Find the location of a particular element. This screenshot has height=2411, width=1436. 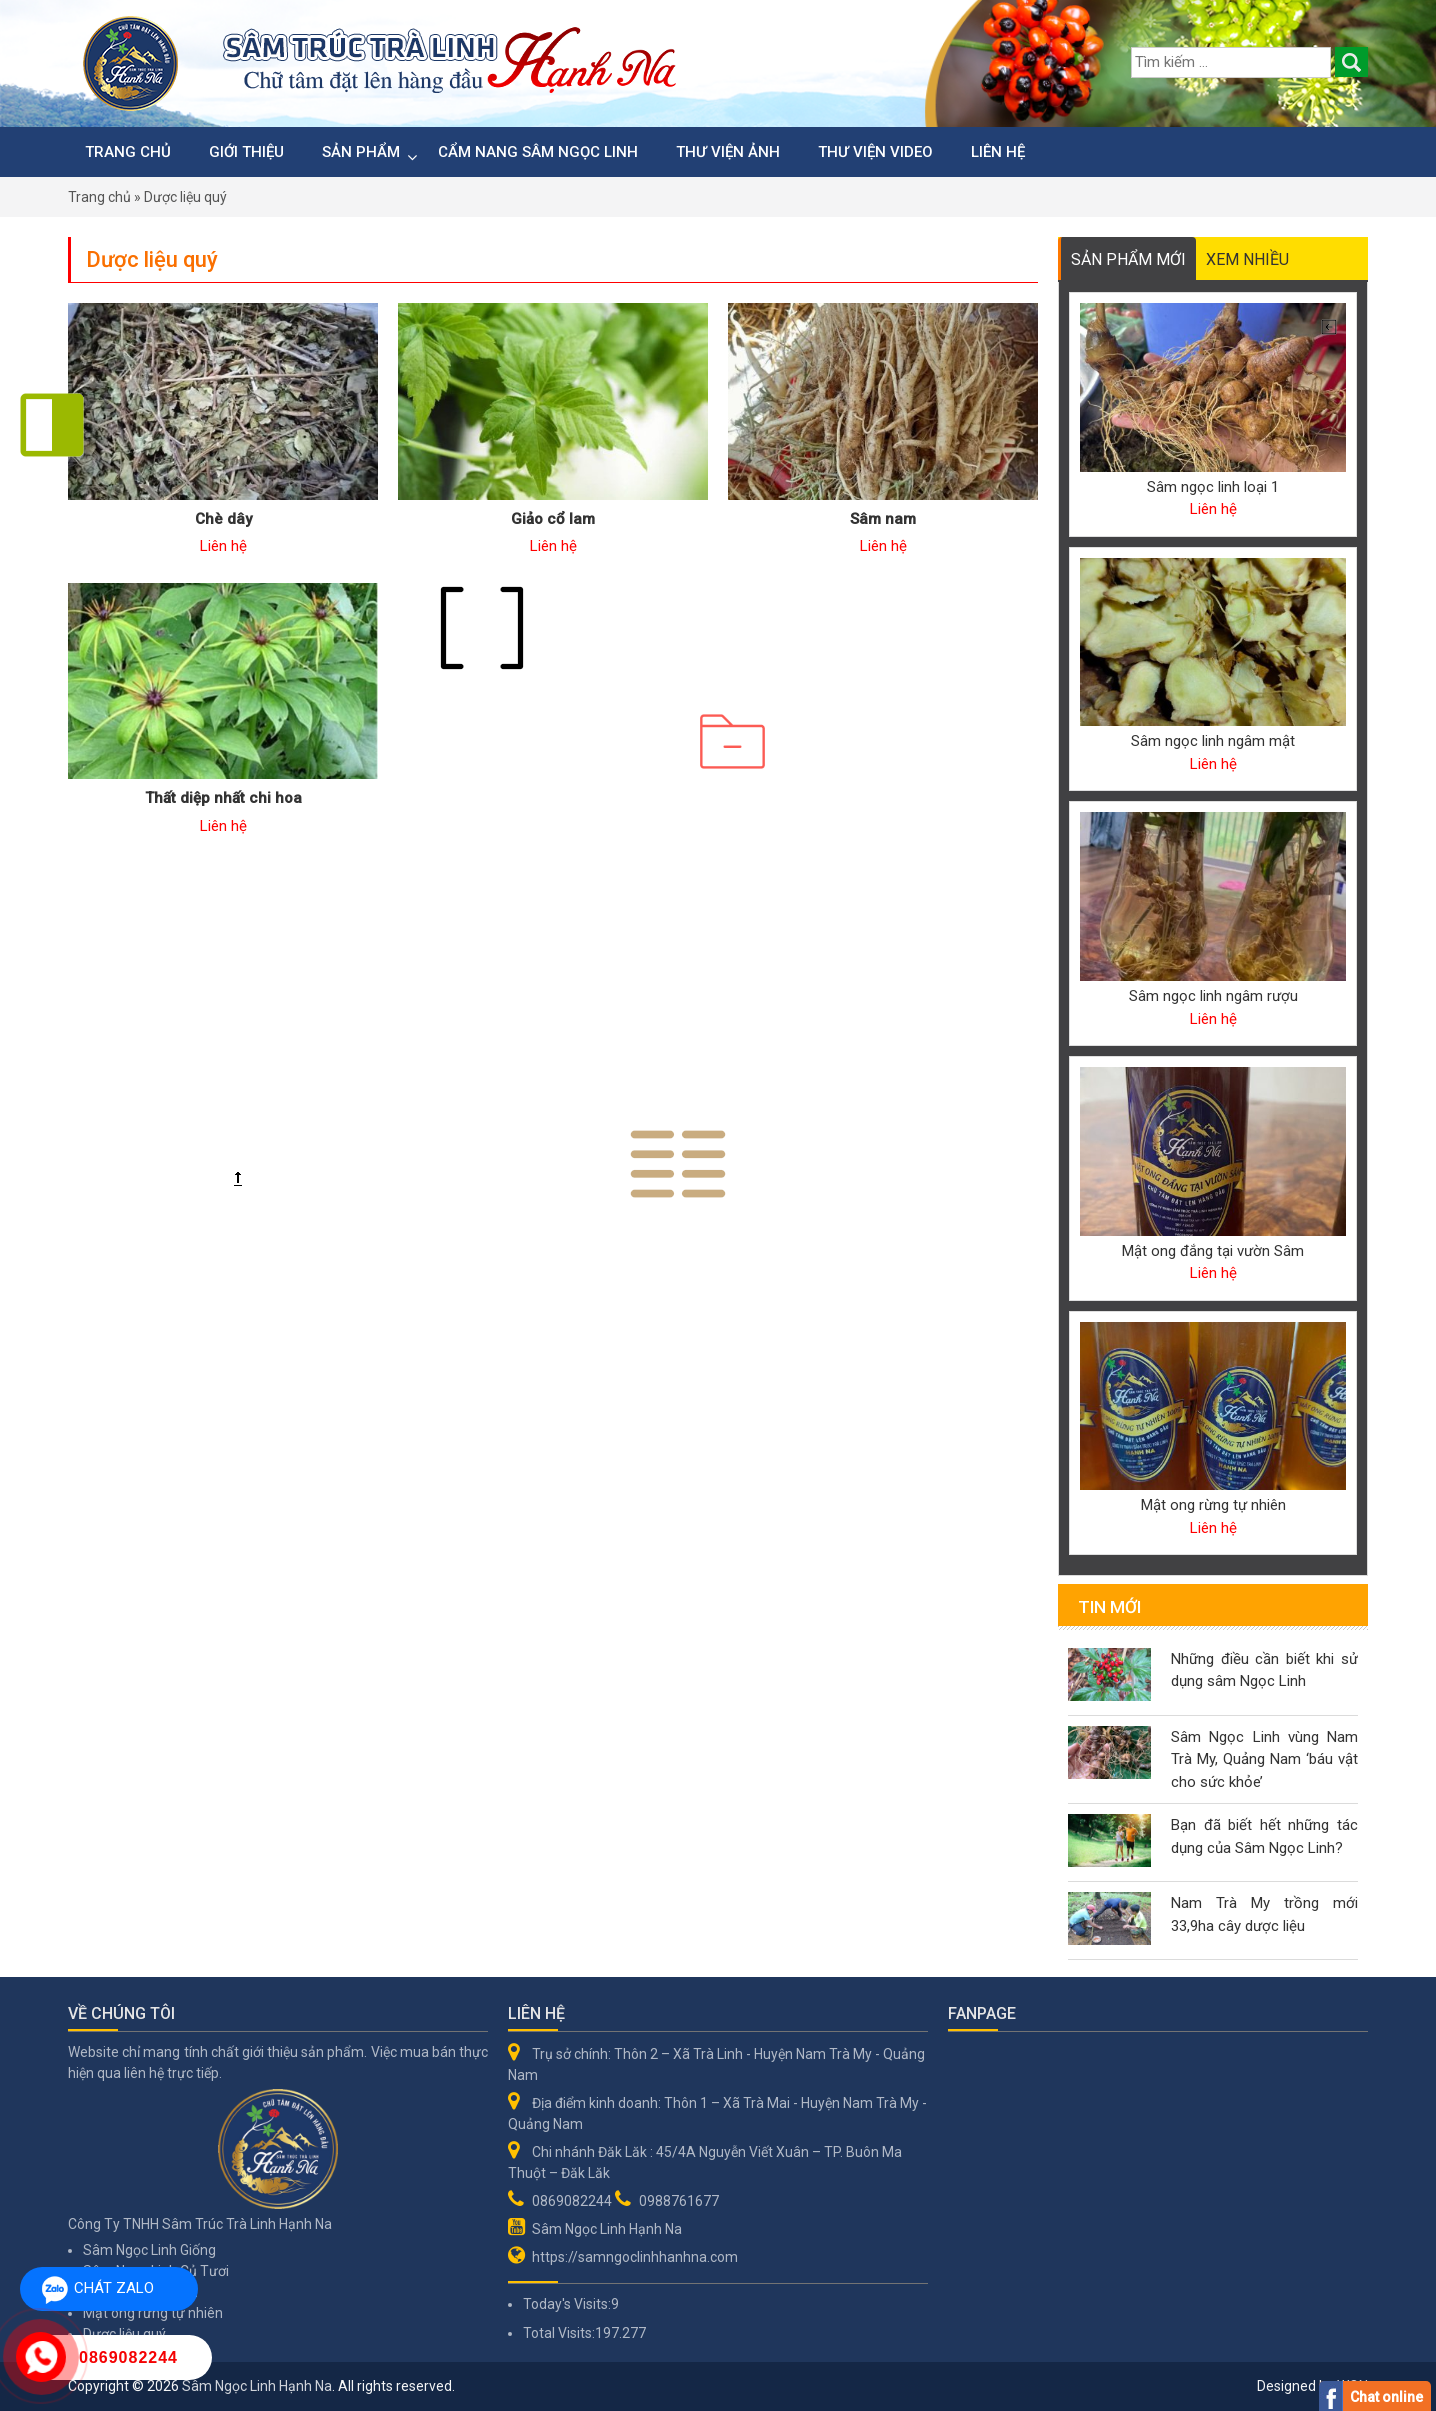

toggle between split-screen view is located at coordinates (52, 425).